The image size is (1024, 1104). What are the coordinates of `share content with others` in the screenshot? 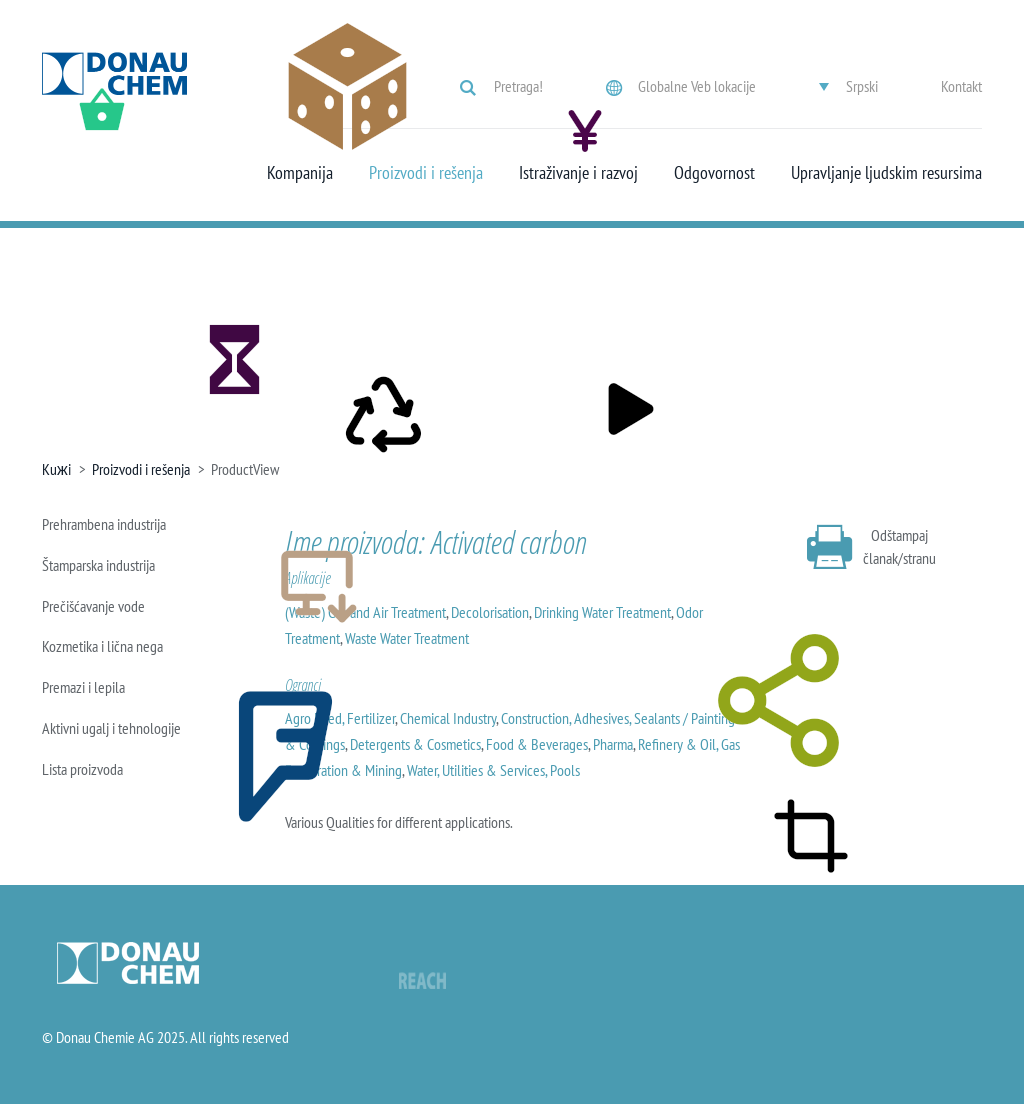 It's located at (778, 700).